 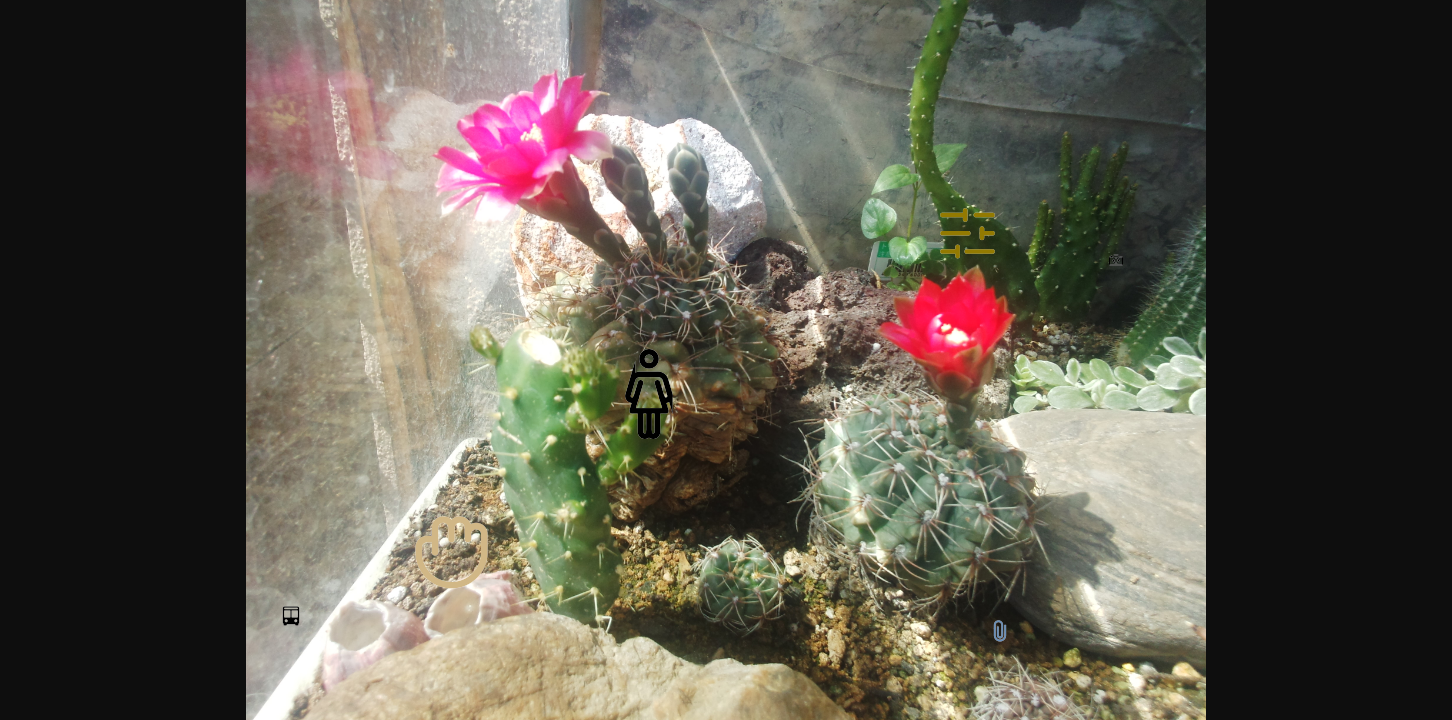 What do you see at coordinates (291, 616) in the screenshot?
I see `view bus routes or schedules` at bounding box center [291, 616].